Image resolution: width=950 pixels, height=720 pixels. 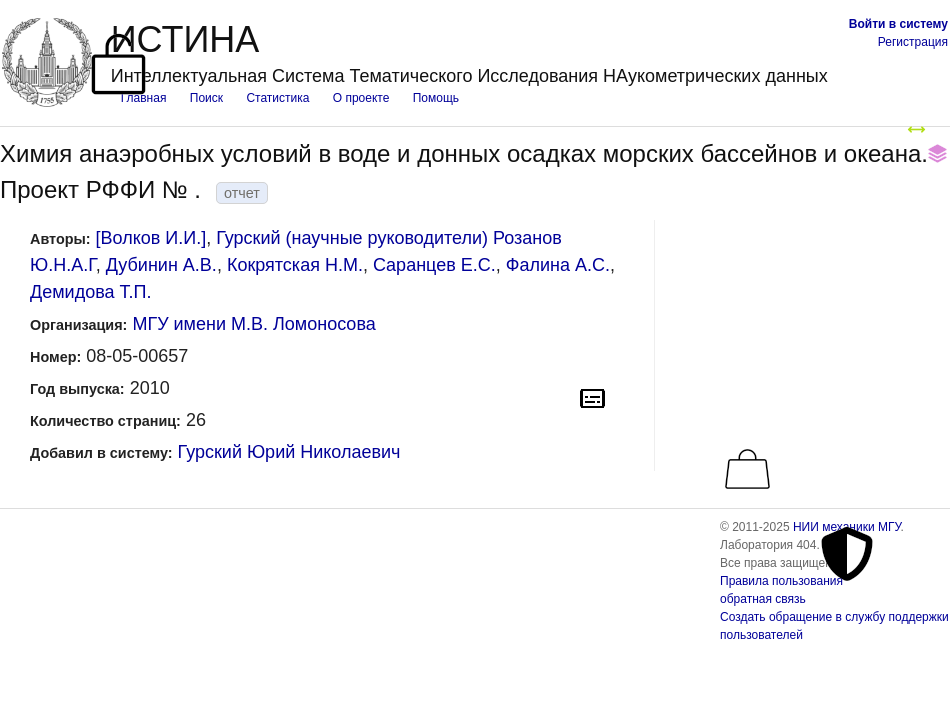 What do you see at coordinates (592, 398) in the screenshot?
I see `enable subtitles or closed captions` at bounding box center [592, 398].